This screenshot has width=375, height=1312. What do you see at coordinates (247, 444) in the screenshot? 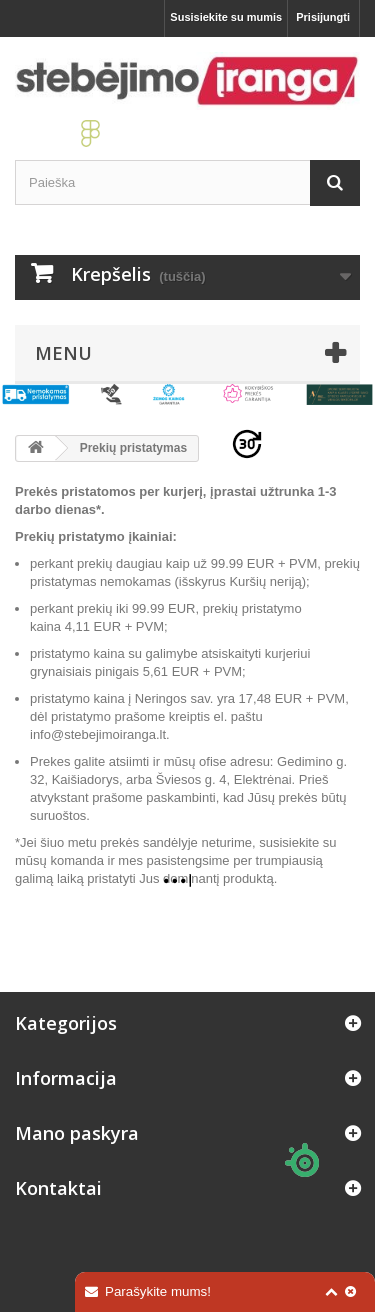
I see `skip forward 30 seconds` at bounding box center [247, 444].